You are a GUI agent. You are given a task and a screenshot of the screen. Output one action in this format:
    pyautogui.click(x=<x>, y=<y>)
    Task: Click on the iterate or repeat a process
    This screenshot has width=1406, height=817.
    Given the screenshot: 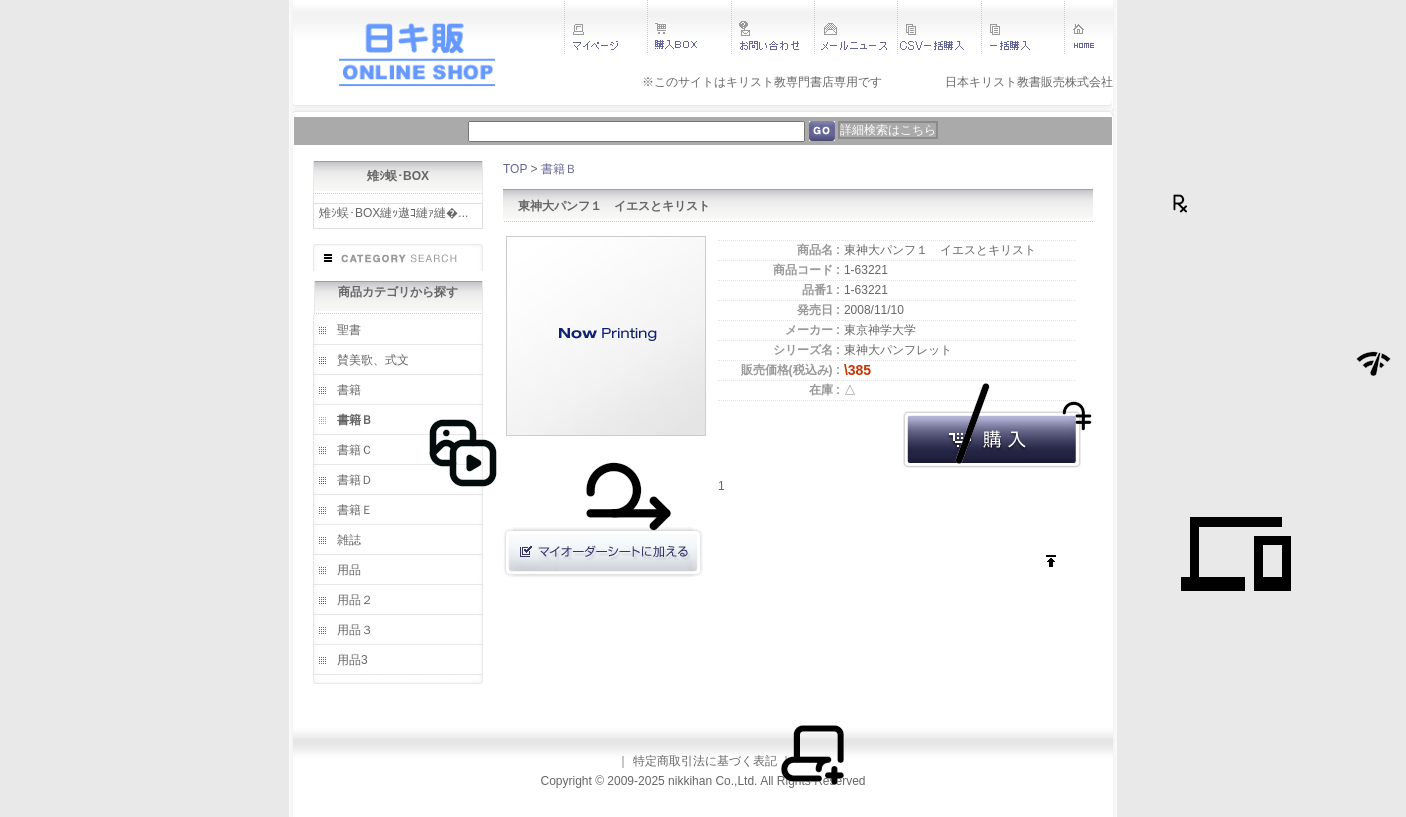 What is the action you would take?
    pyautogui.click(x=628, y=496)
    